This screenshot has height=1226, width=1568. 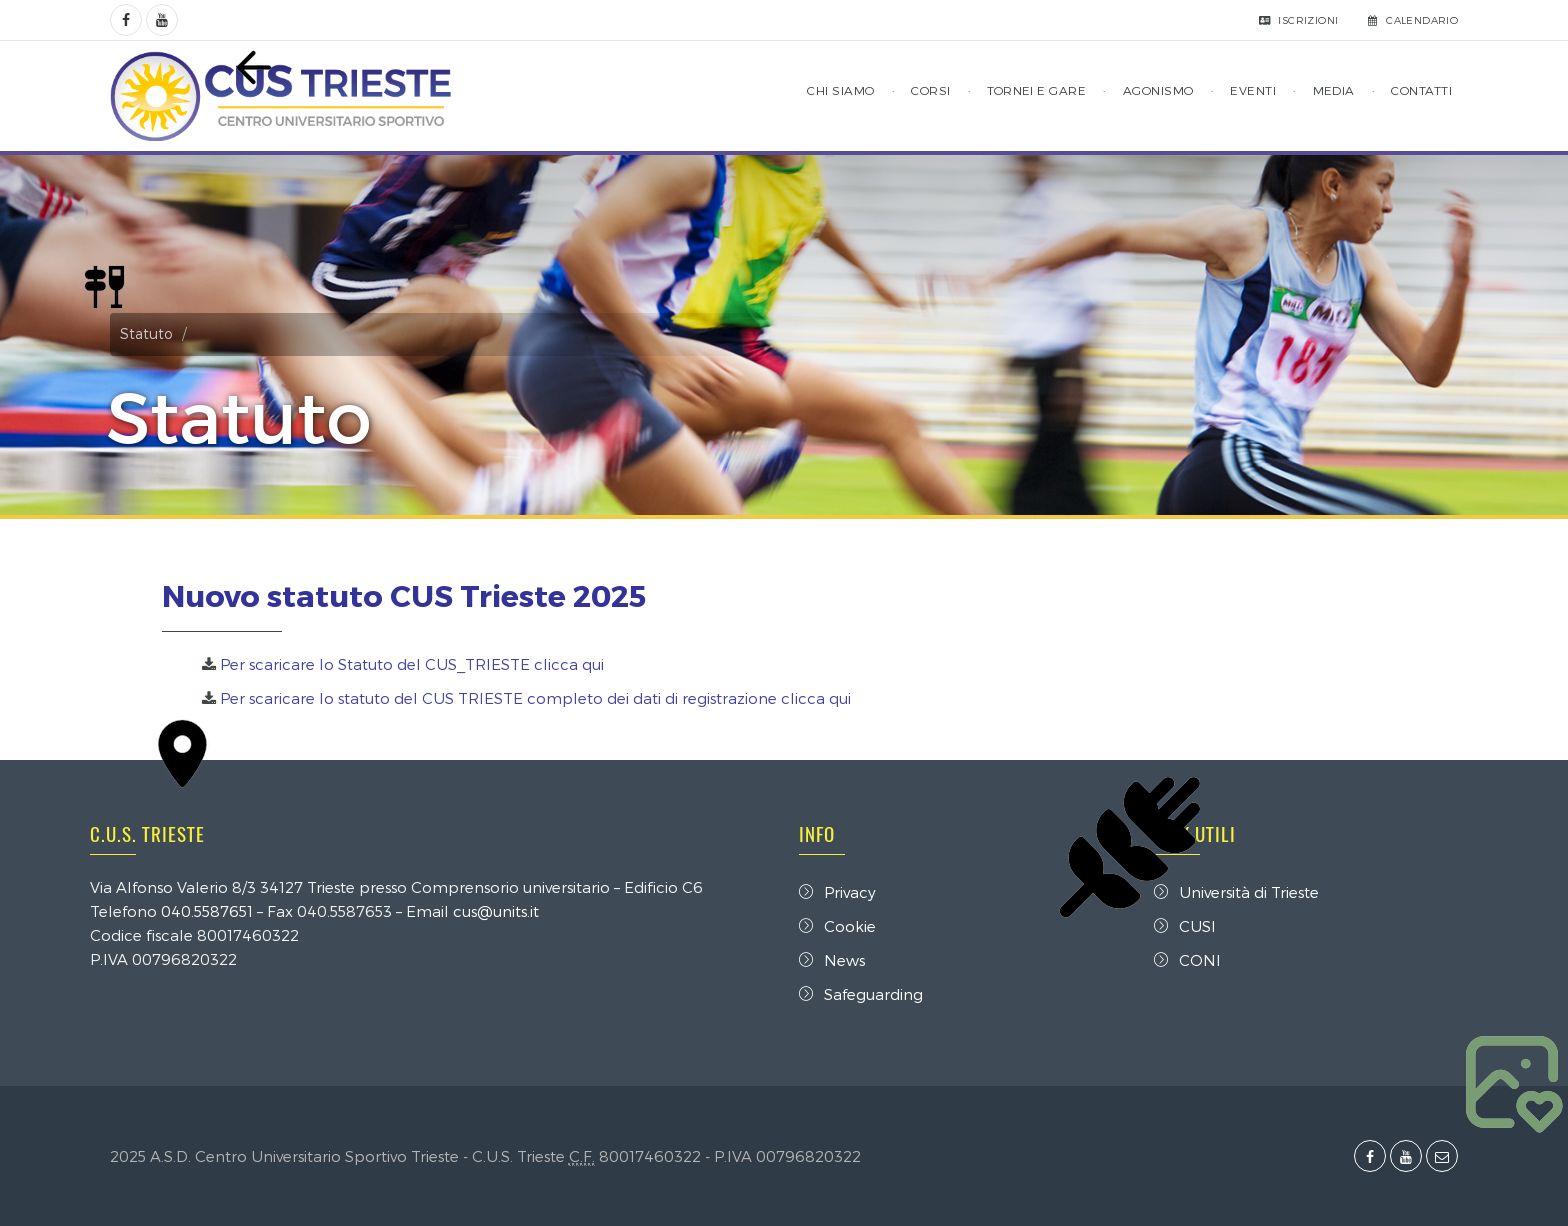 What do you see at coordinates (253, 67) in the screenshot?
I see `go back to the previous screen` at bounding box center [253, 67].